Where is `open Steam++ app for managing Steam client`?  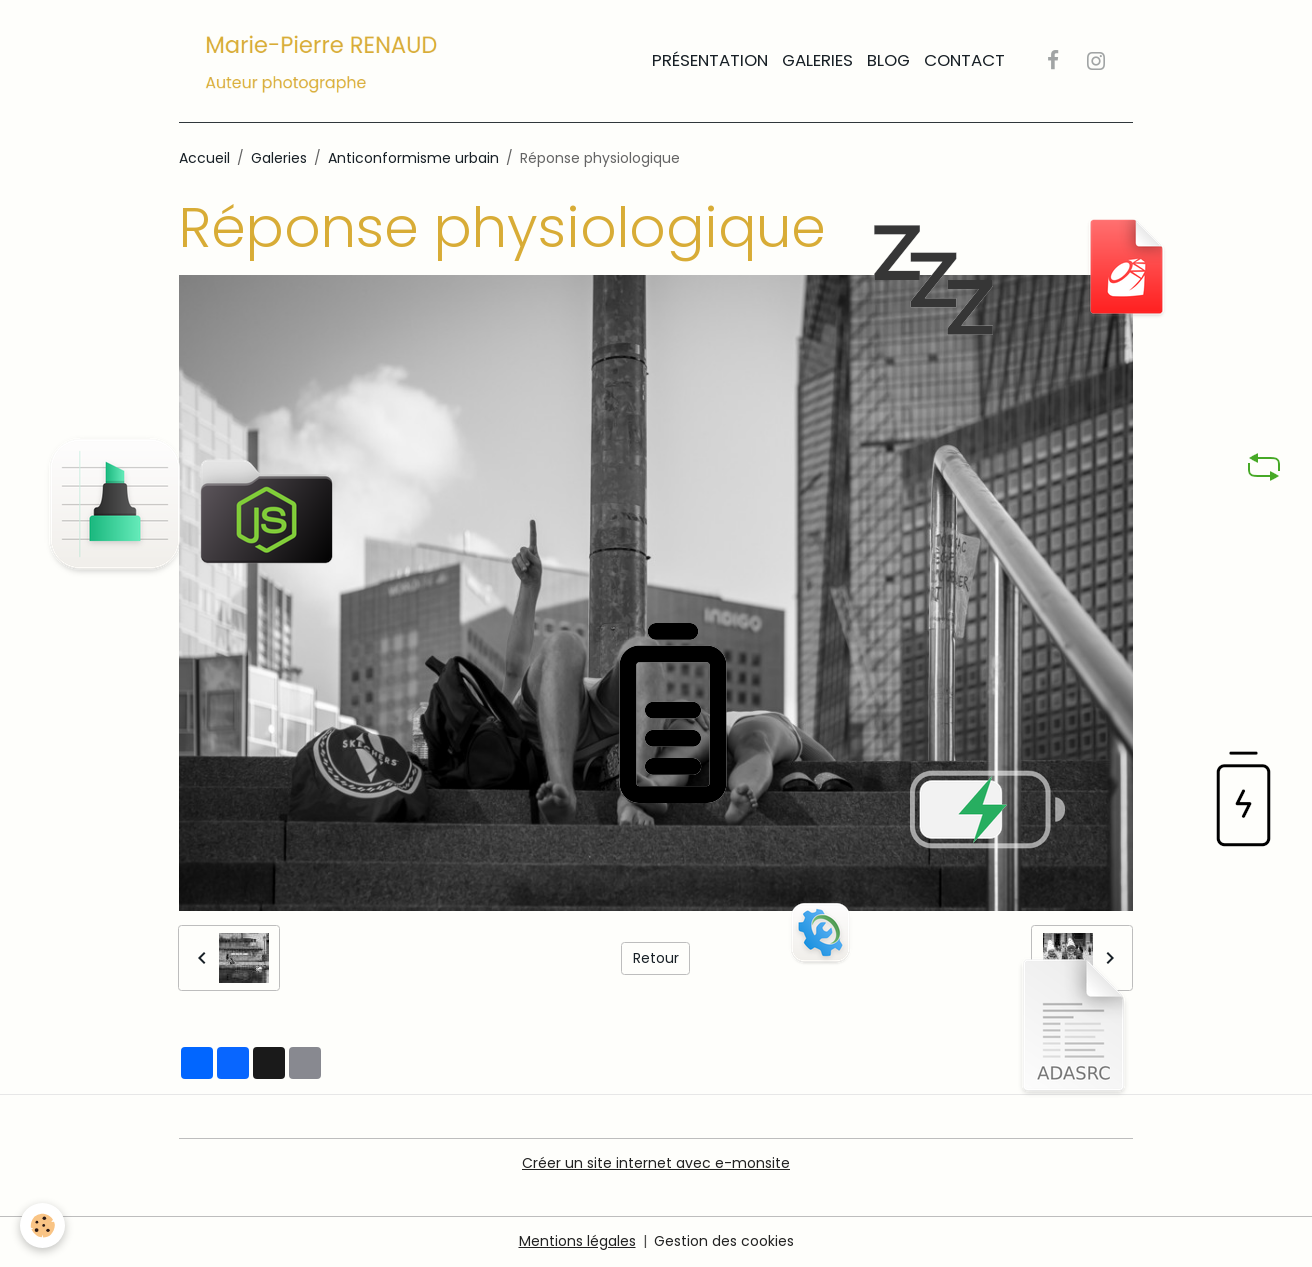
open Steam++ app for managing Steam client is located at coordinates (820, 932).